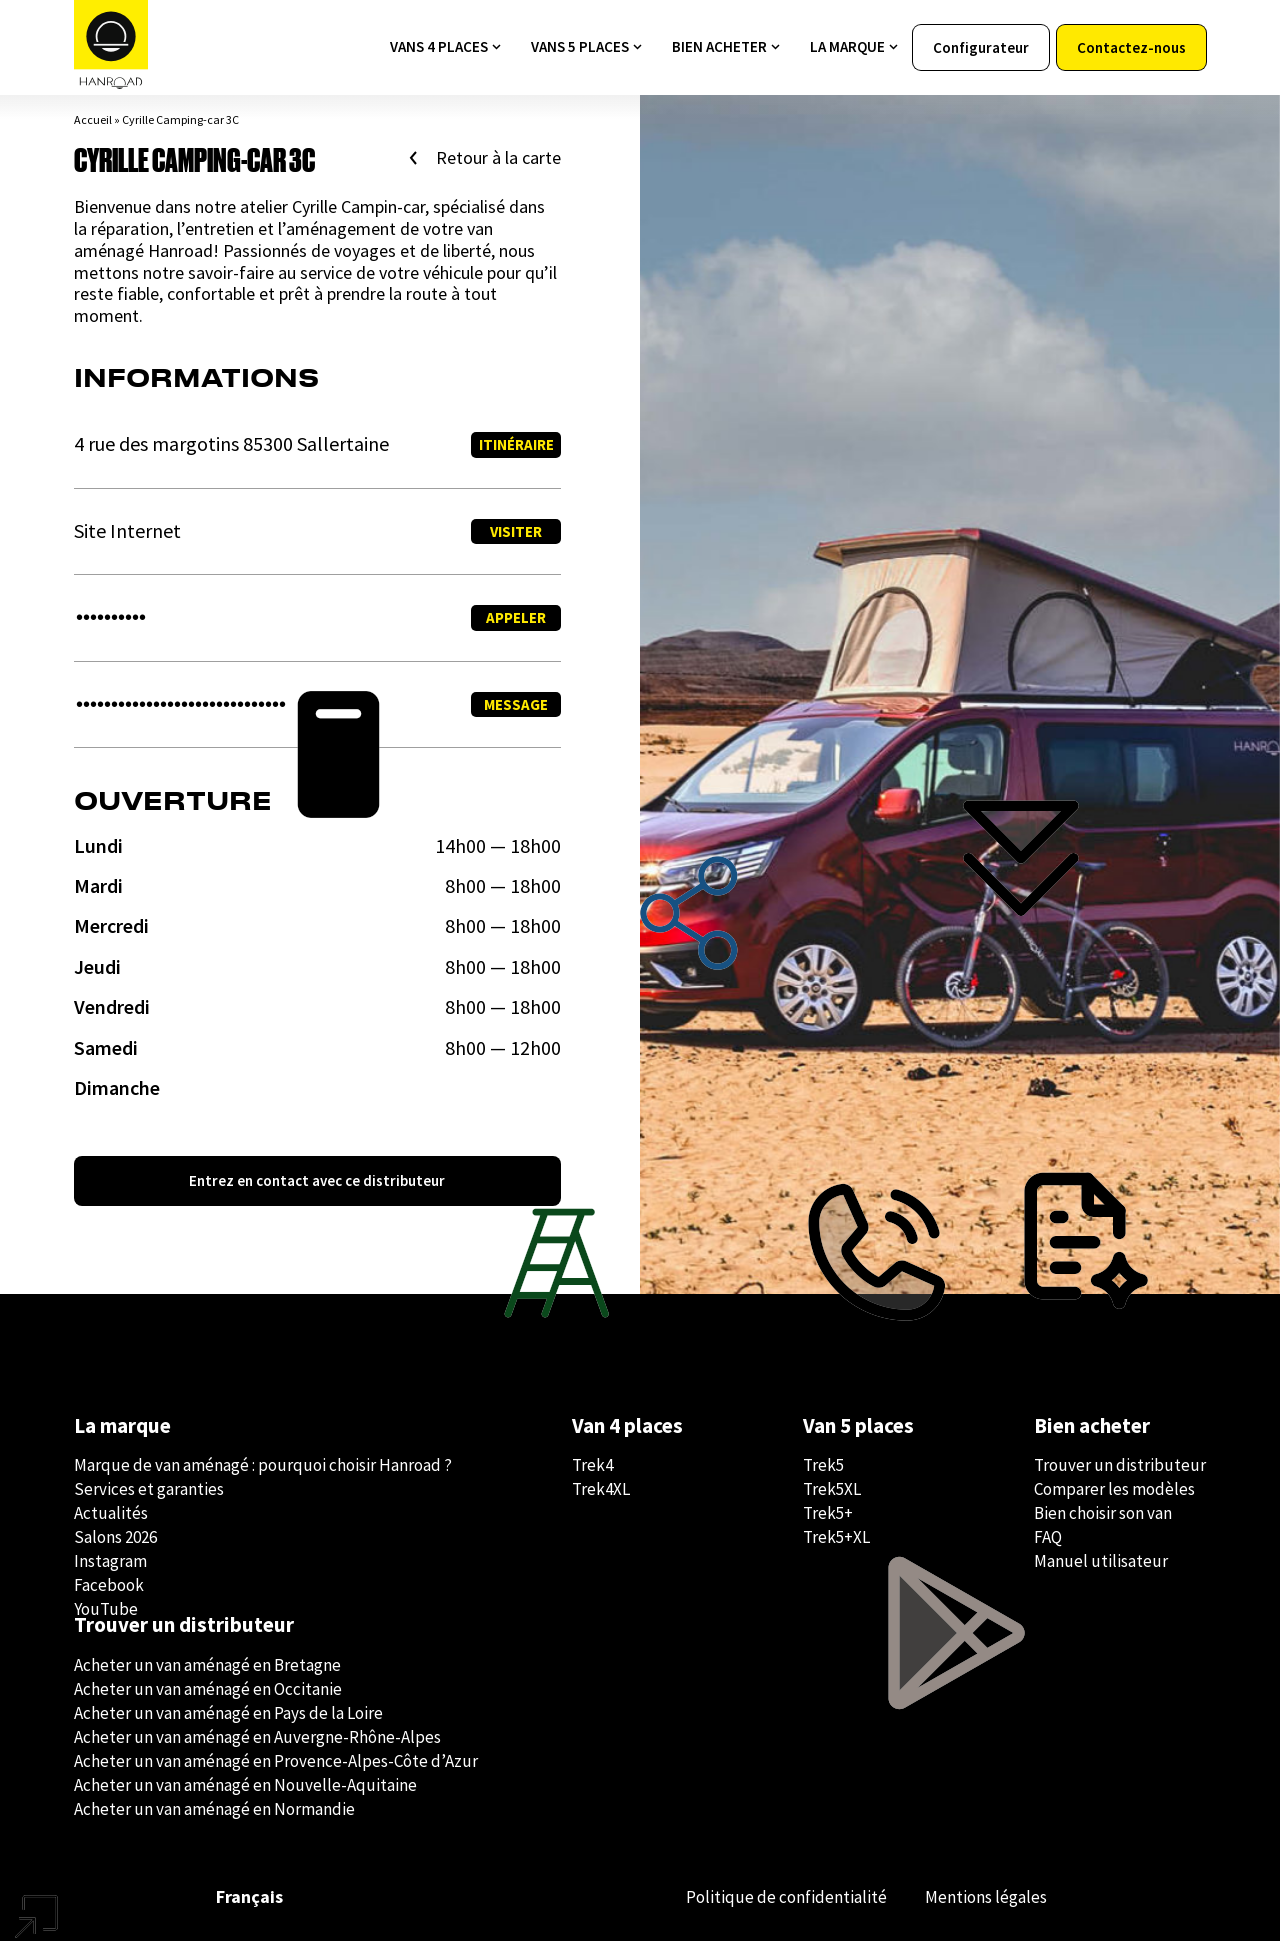 The height and width of the screenshot is (1947, 1280). What do you see at coordinates (1075, 1236) in the screenshot?
I see `generate AI-powered text or document` at bounding box center [1075, 1236].